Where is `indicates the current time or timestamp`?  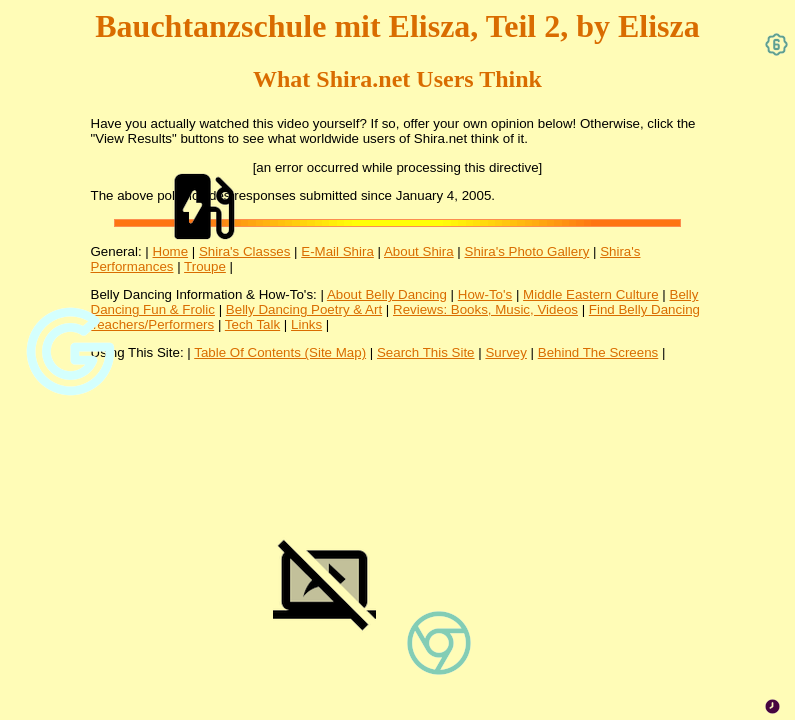 indicates the current time or timestamp is located at coordinates (772, 706).